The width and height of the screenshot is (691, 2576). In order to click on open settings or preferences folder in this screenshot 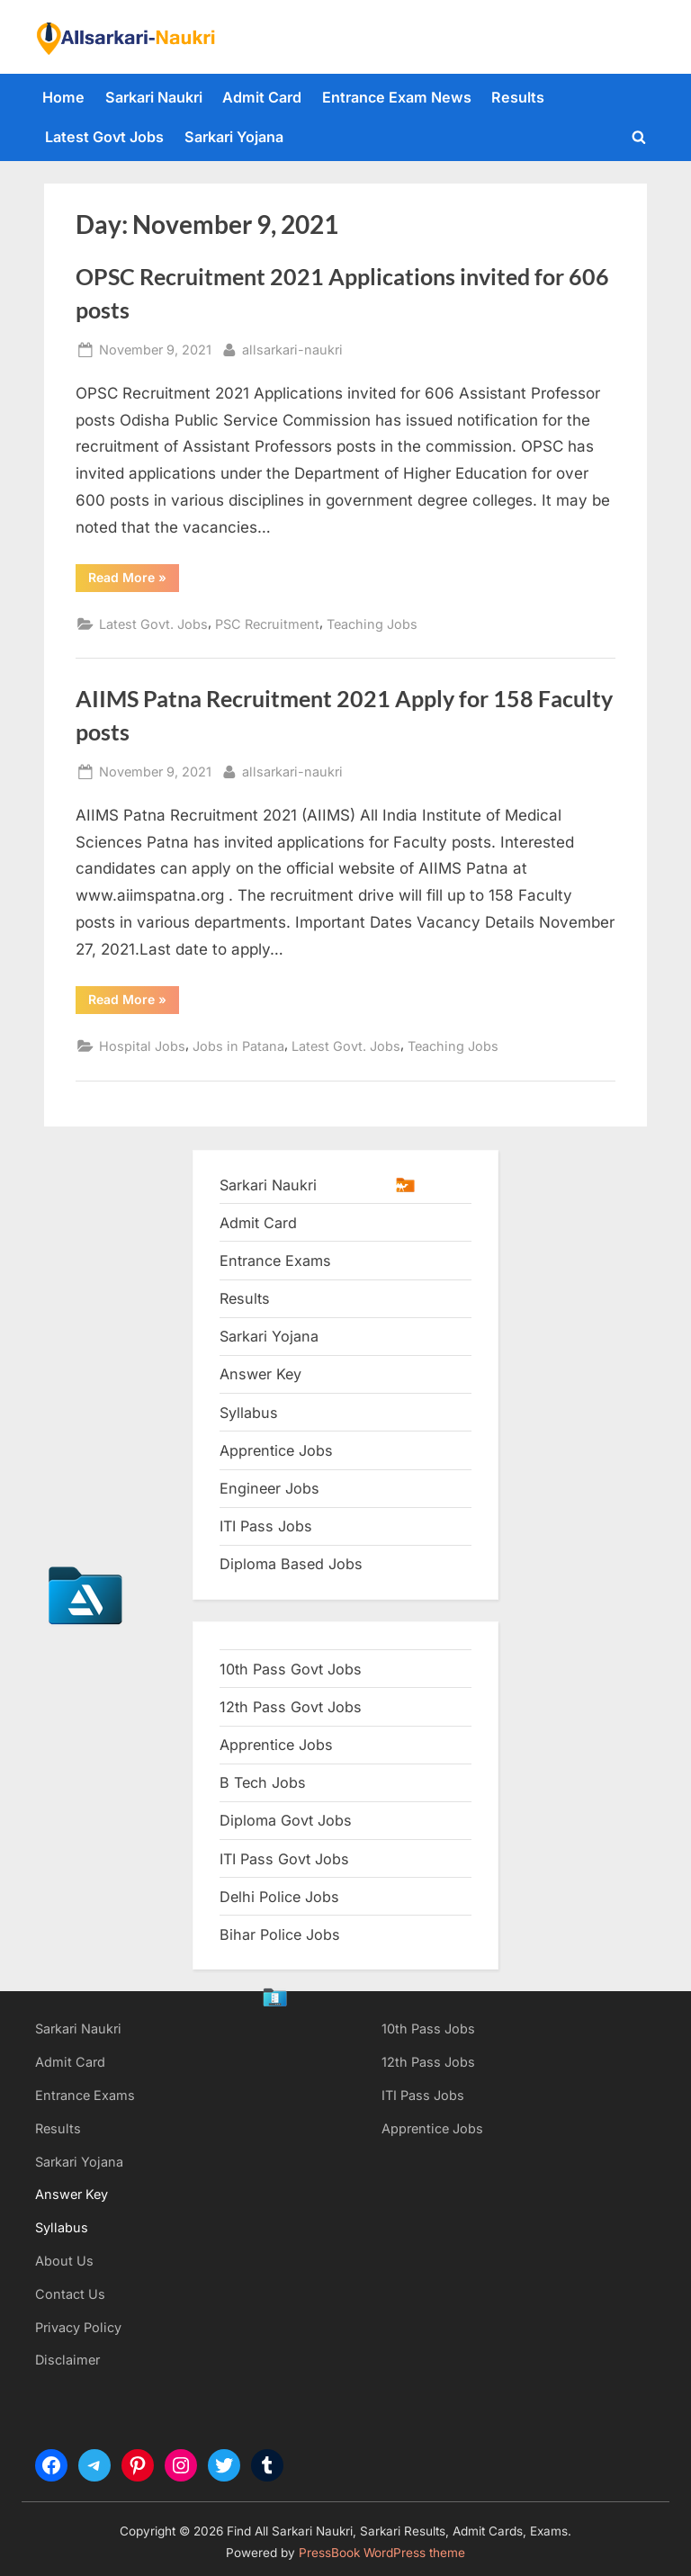, I will do `click(274, 1997)`.